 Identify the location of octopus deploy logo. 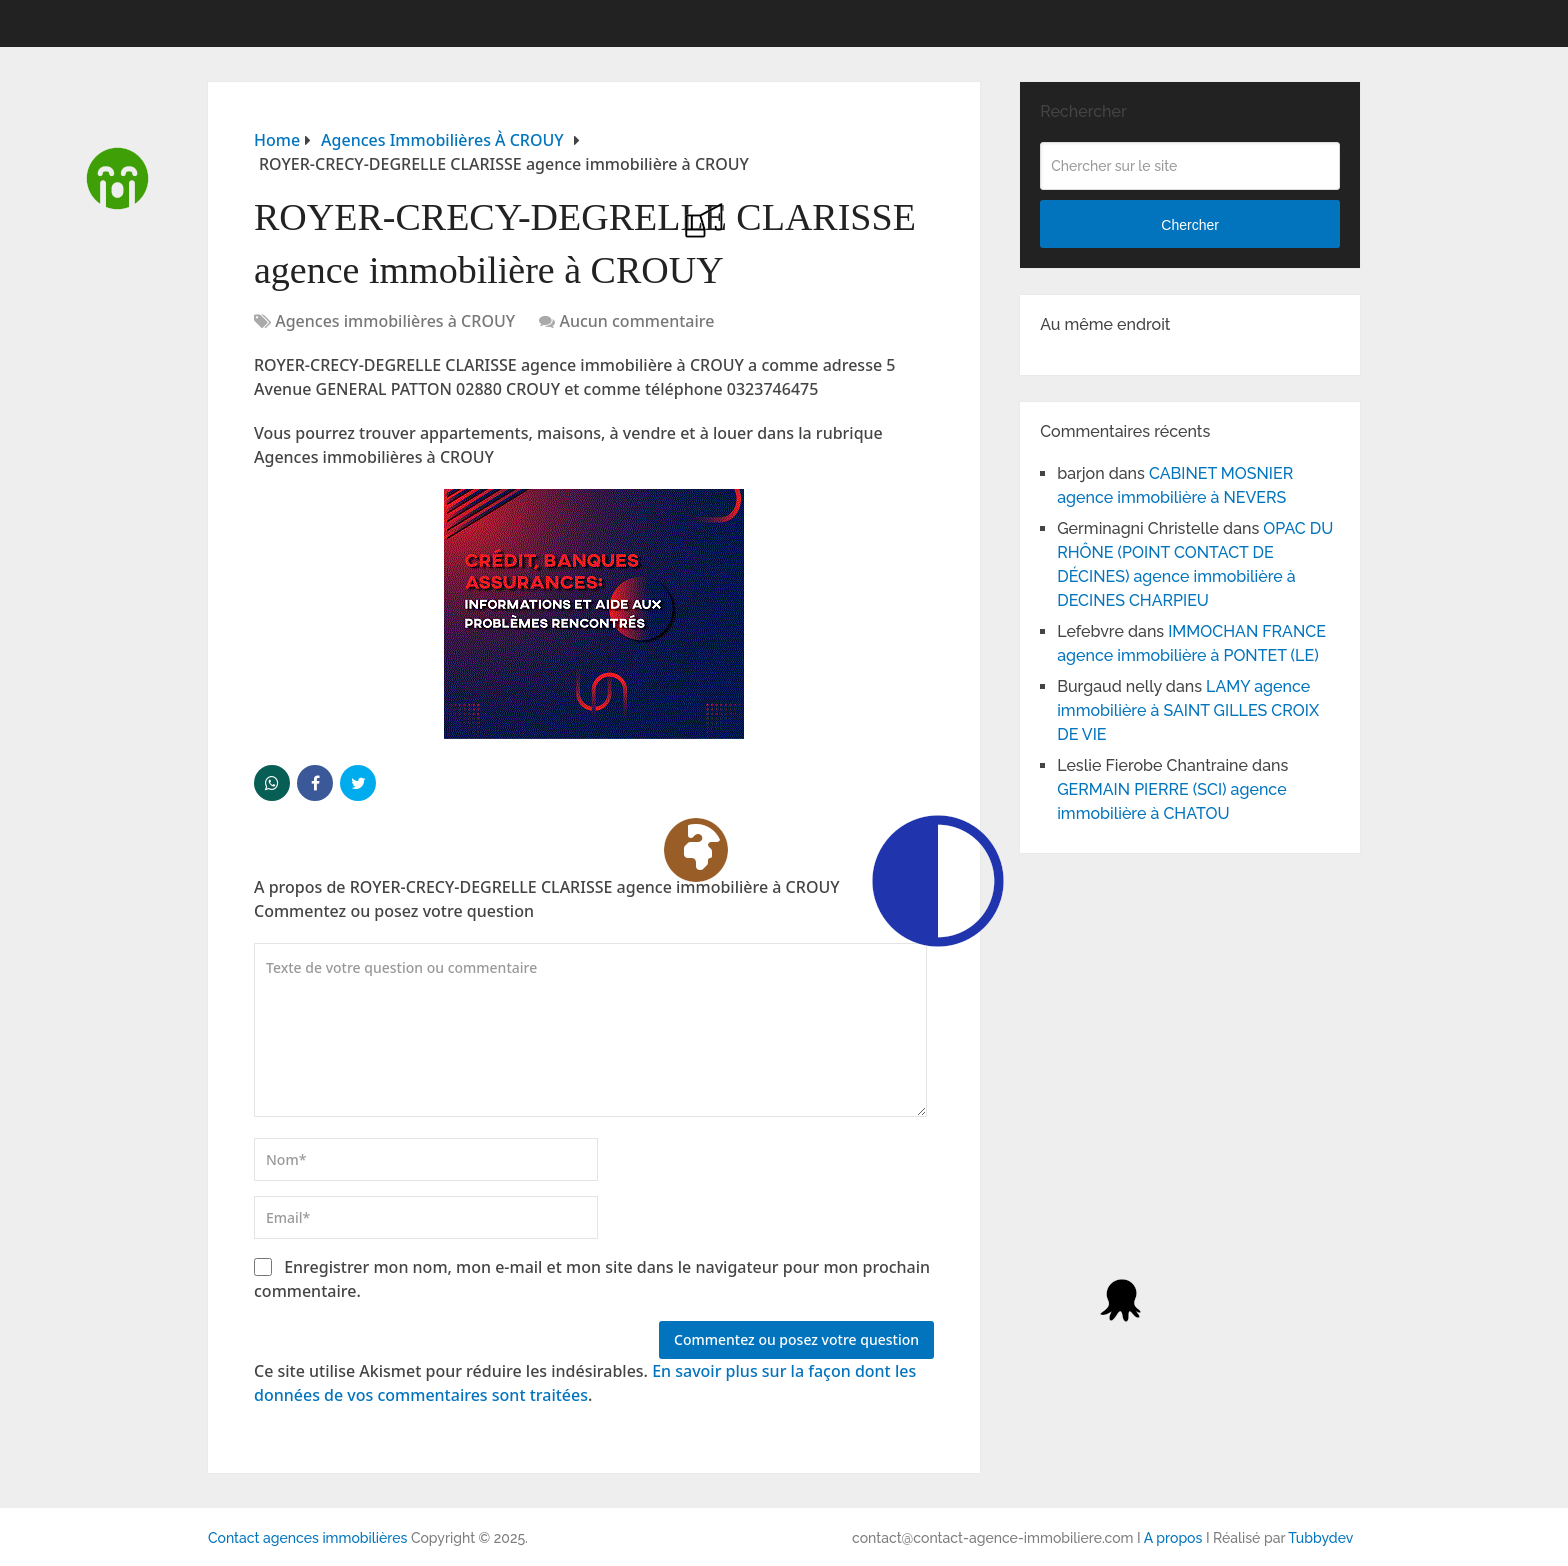
(1120, 1300).